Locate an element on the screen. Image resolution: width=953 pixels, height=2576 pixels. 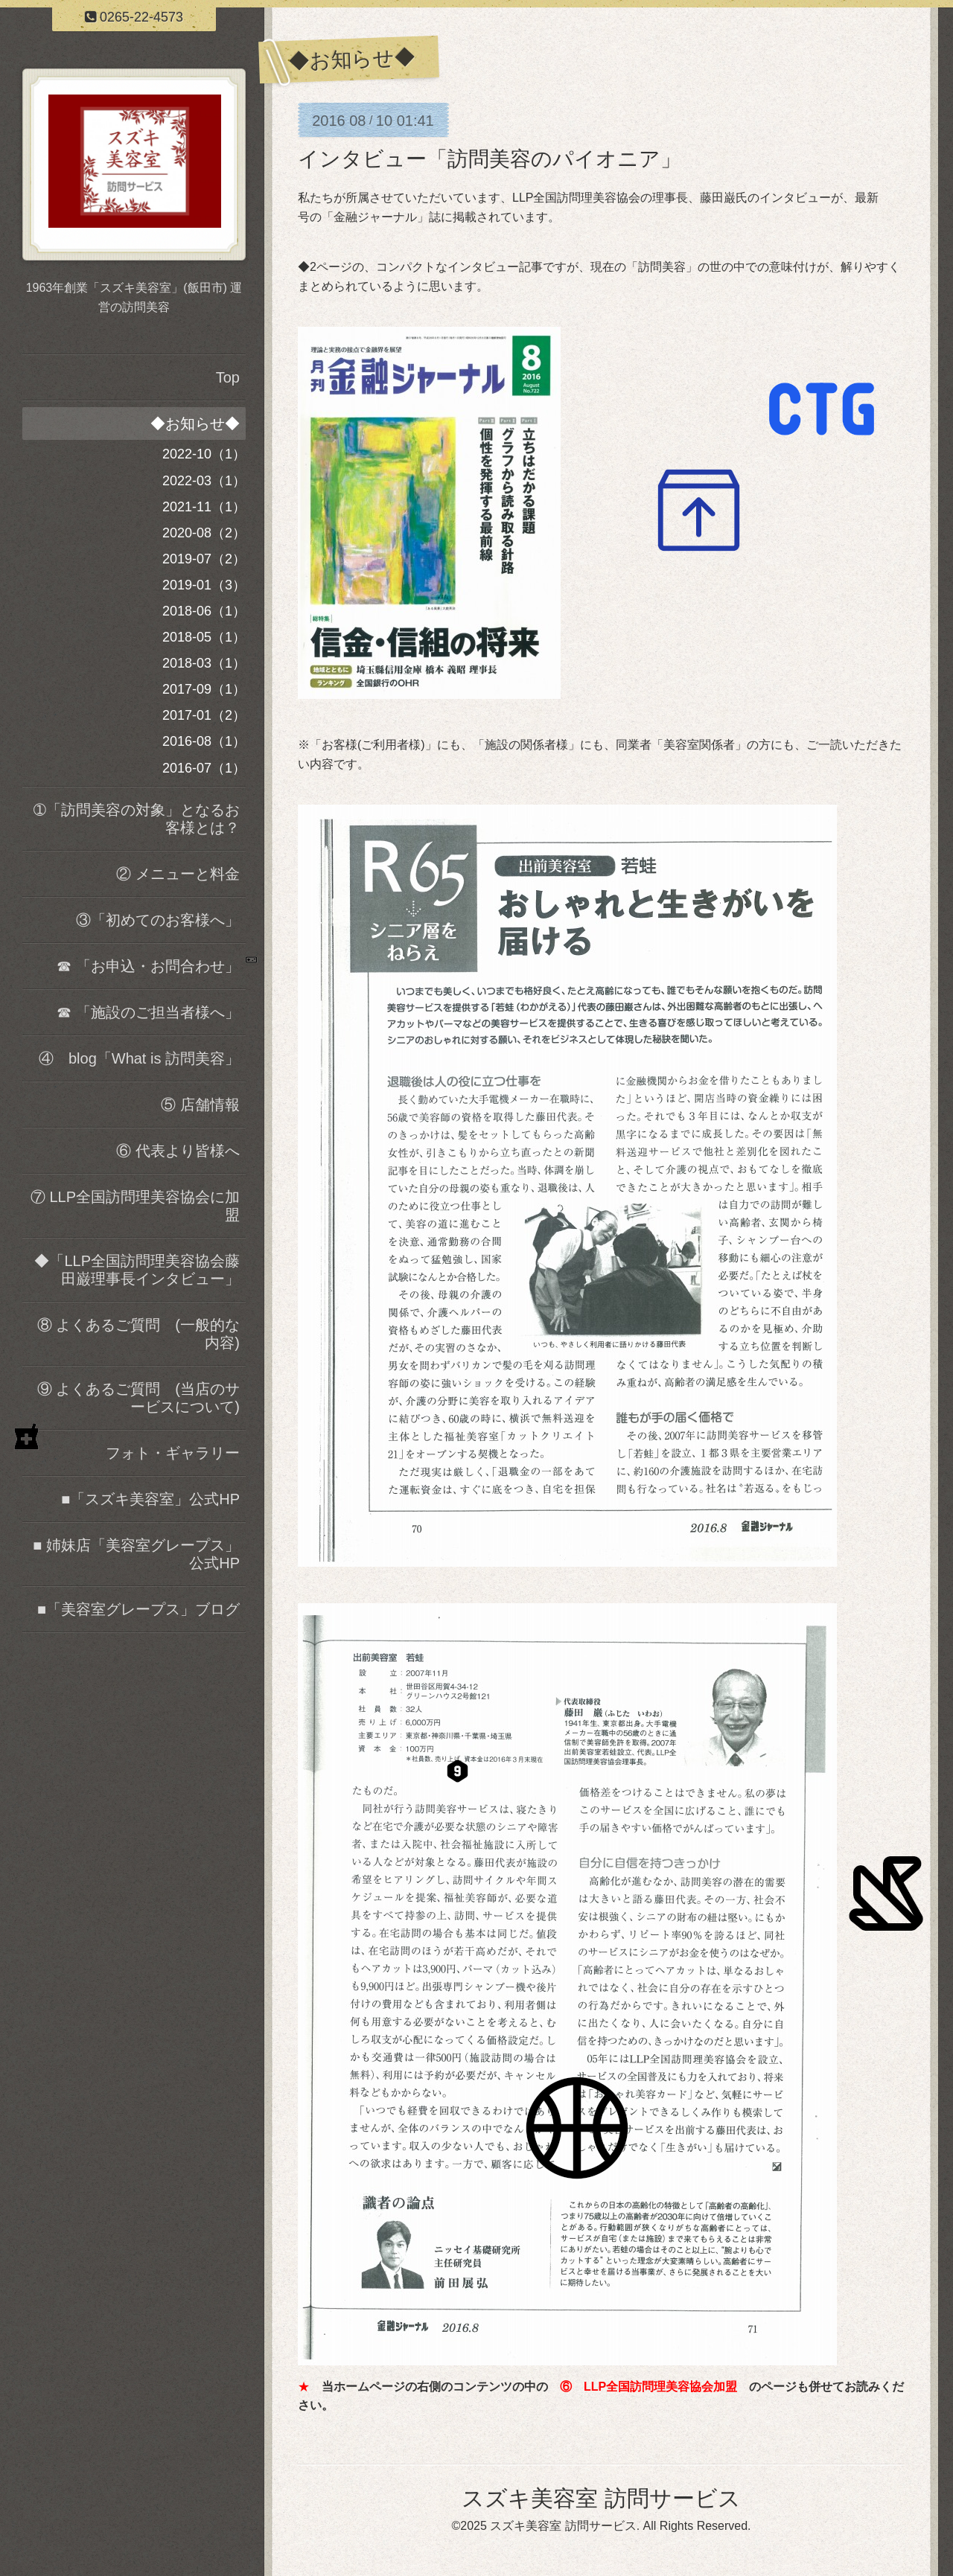
indicates step 9 in a multi-step process is located at coordinates (457, 1771).